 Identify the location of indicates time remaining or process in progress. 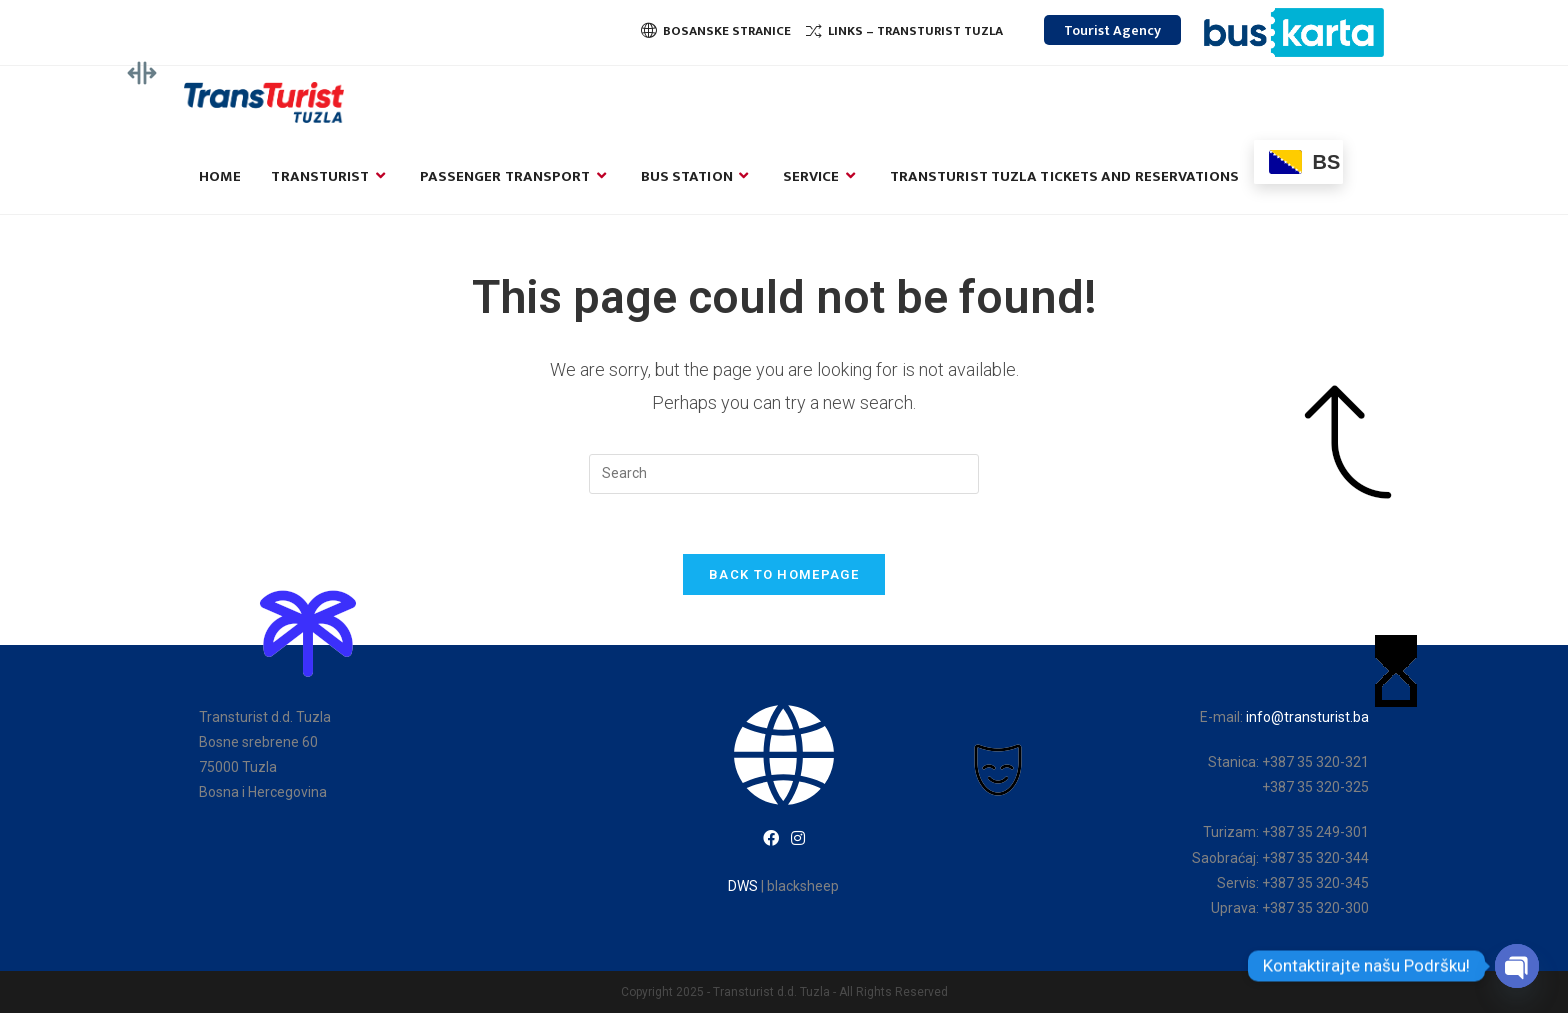
(1396, 671).